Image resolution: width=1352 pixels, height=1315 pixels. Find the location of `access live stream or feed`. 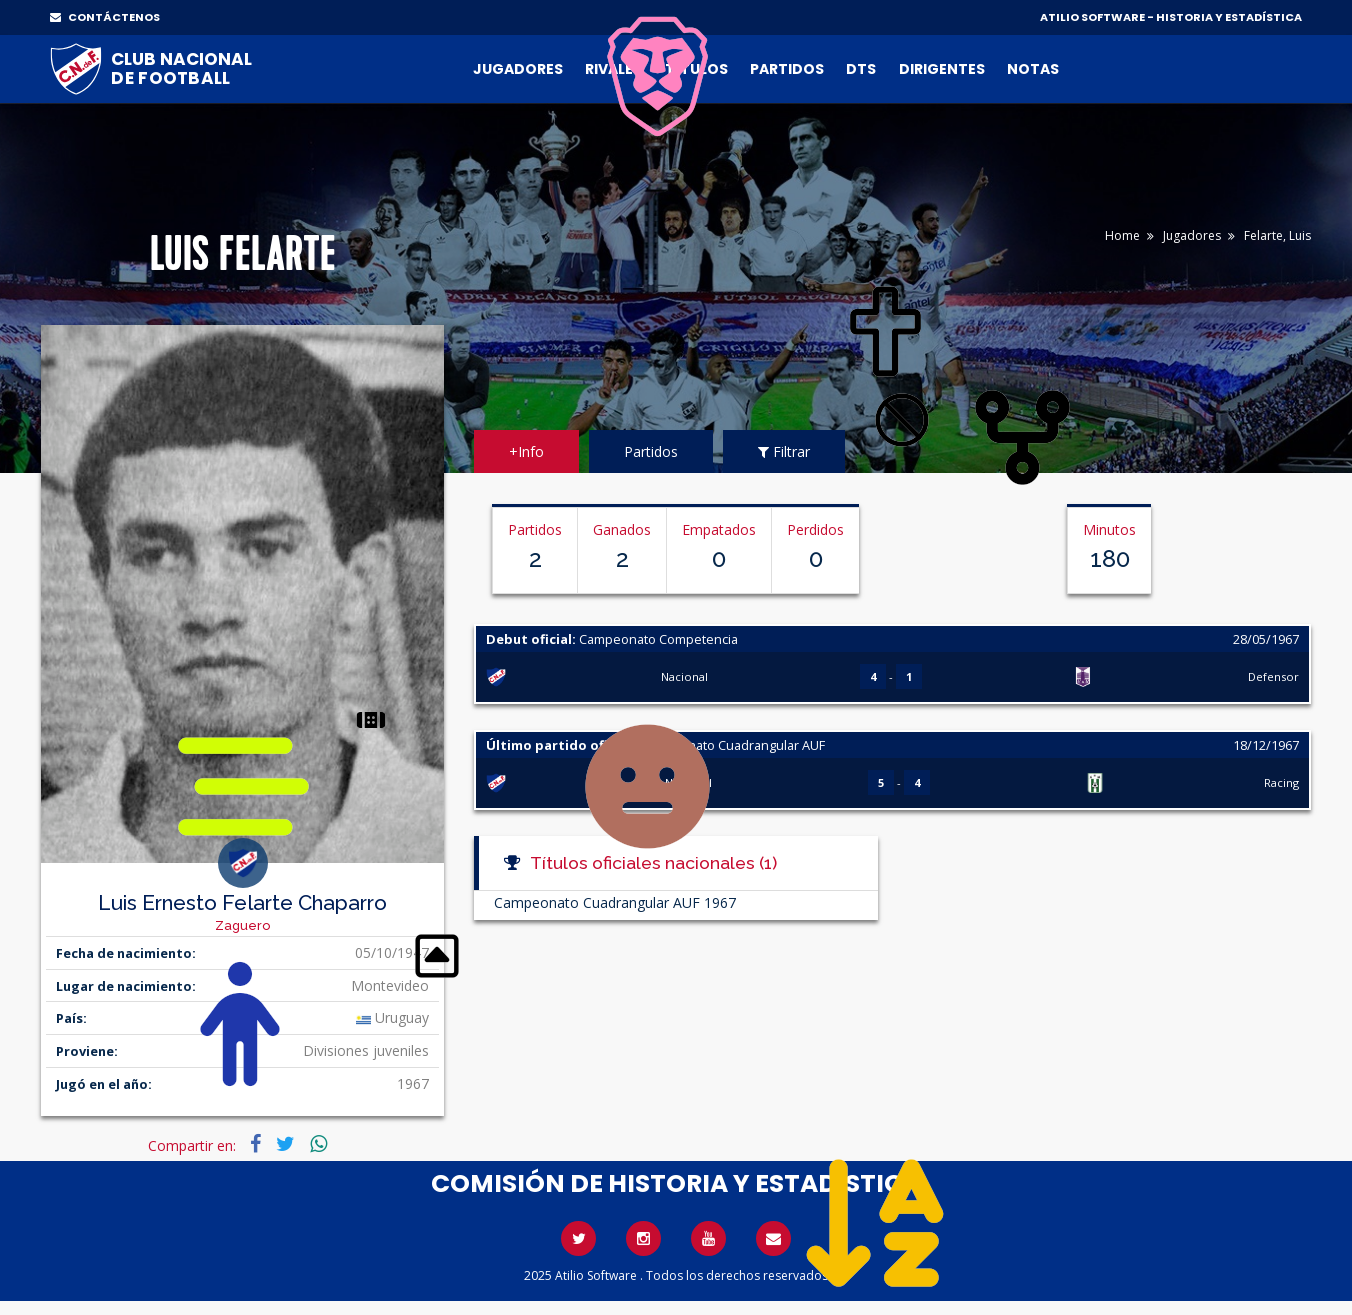

access live stream or feed is located at coordinates (243, 786).